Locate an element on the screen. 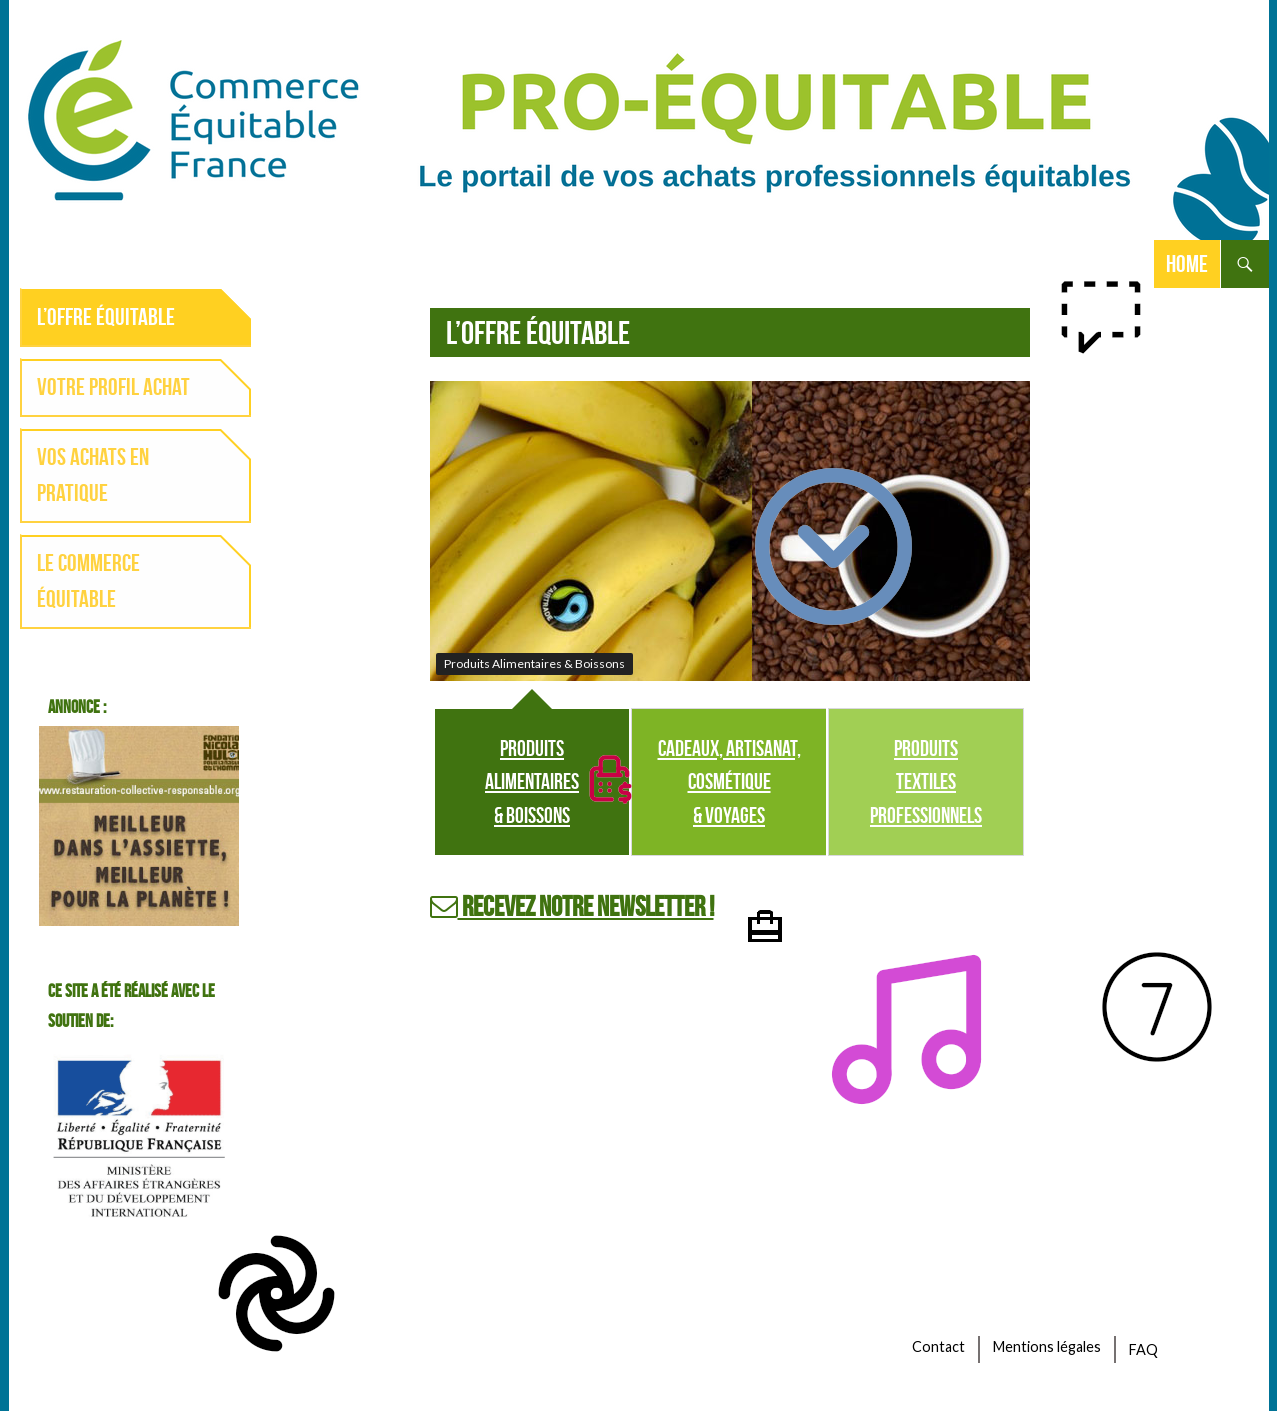  a draft comment or unsaved message is located at coordinates (1101, 315).